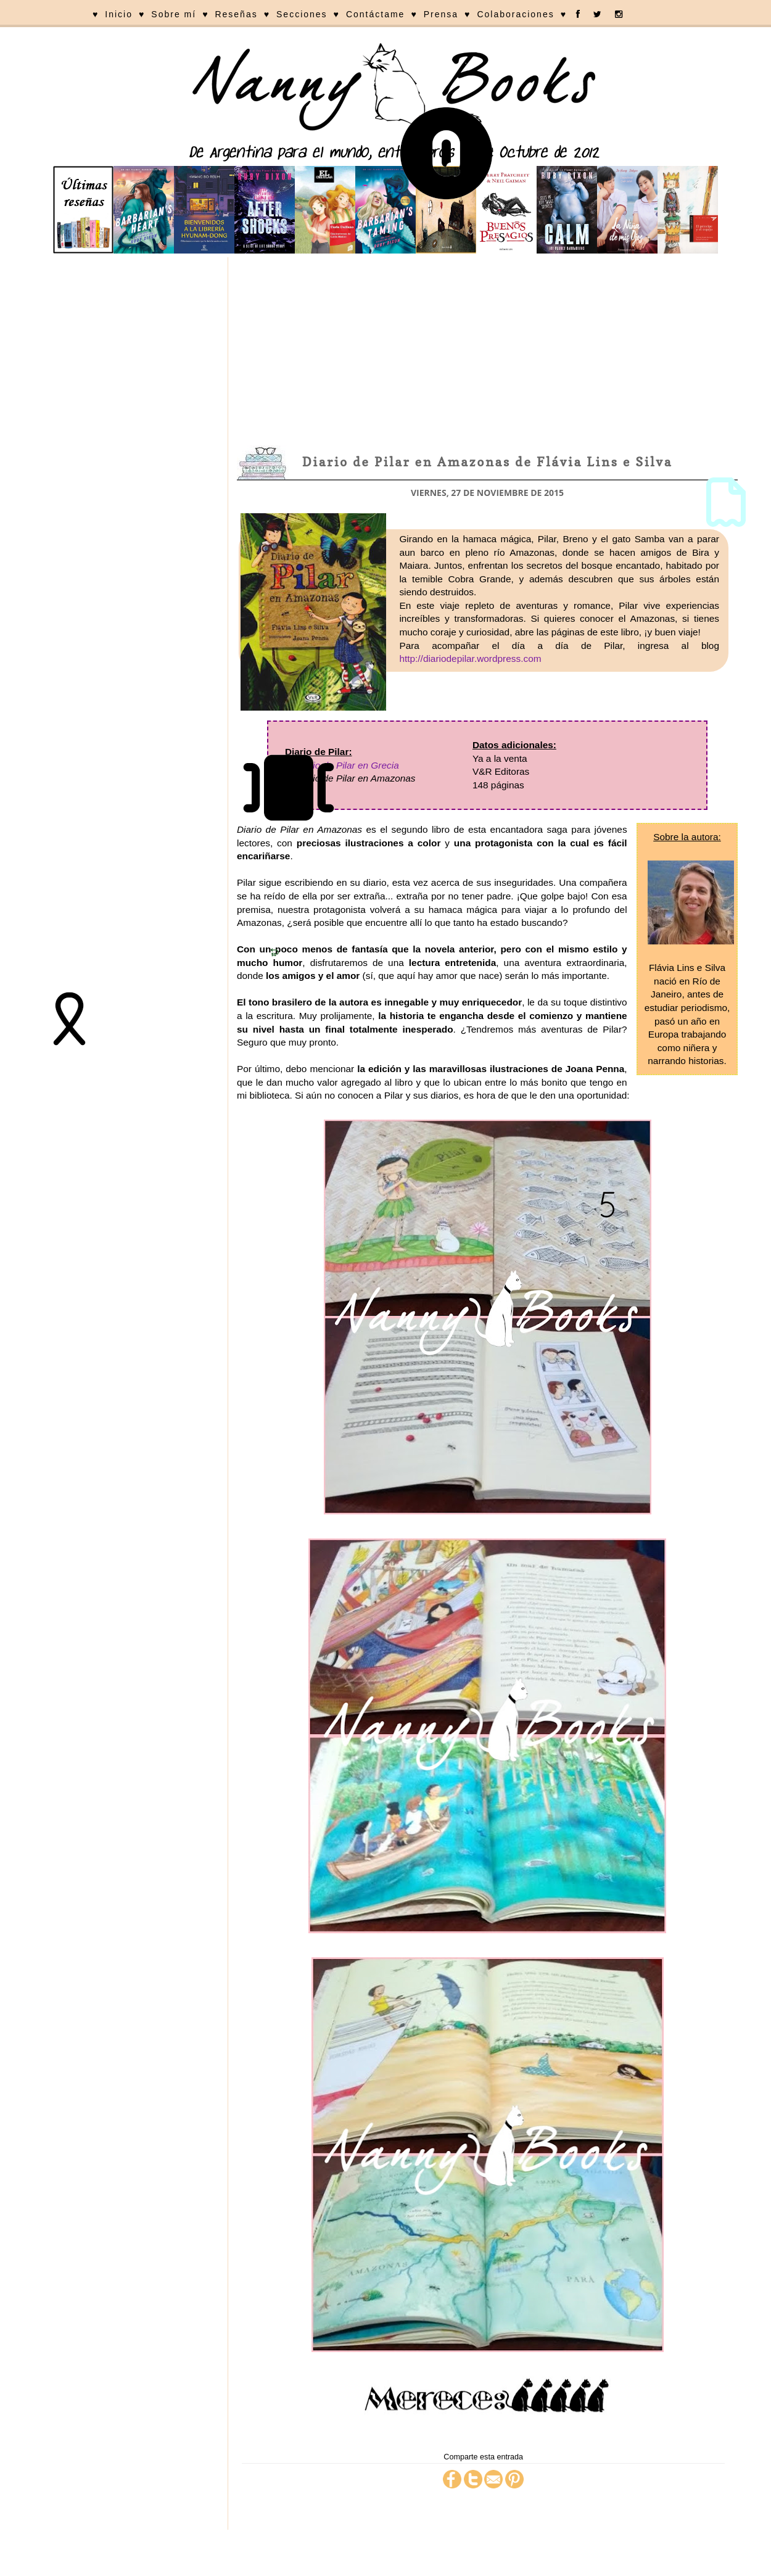 The image size is (771, 2576). Describe the element at coordinates (726, 502) in the screenshot. I see `view invoice or billing details` at that location.